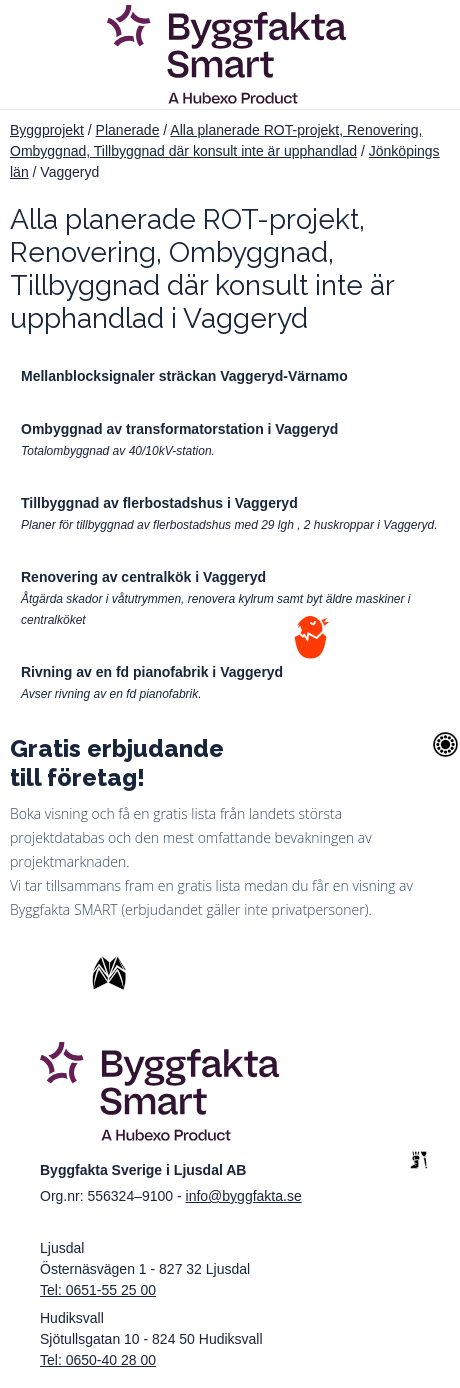 The image size is (460, 1388). Describe the element at coordinates (445, 744) in the screenshot. I see `rotary dial or vintage phone interface` at that location.